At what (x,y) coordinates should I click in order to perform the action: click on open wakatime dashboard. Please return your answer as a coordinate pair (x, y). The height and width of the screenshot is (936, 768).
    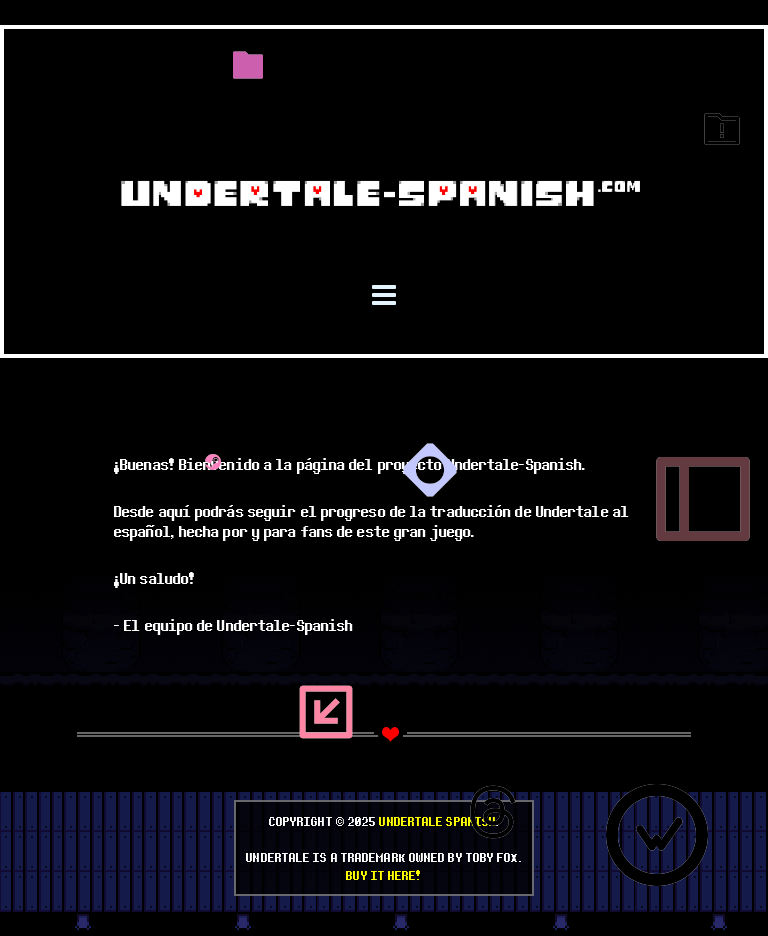
    Looking at the image, I should click on (657, 835).